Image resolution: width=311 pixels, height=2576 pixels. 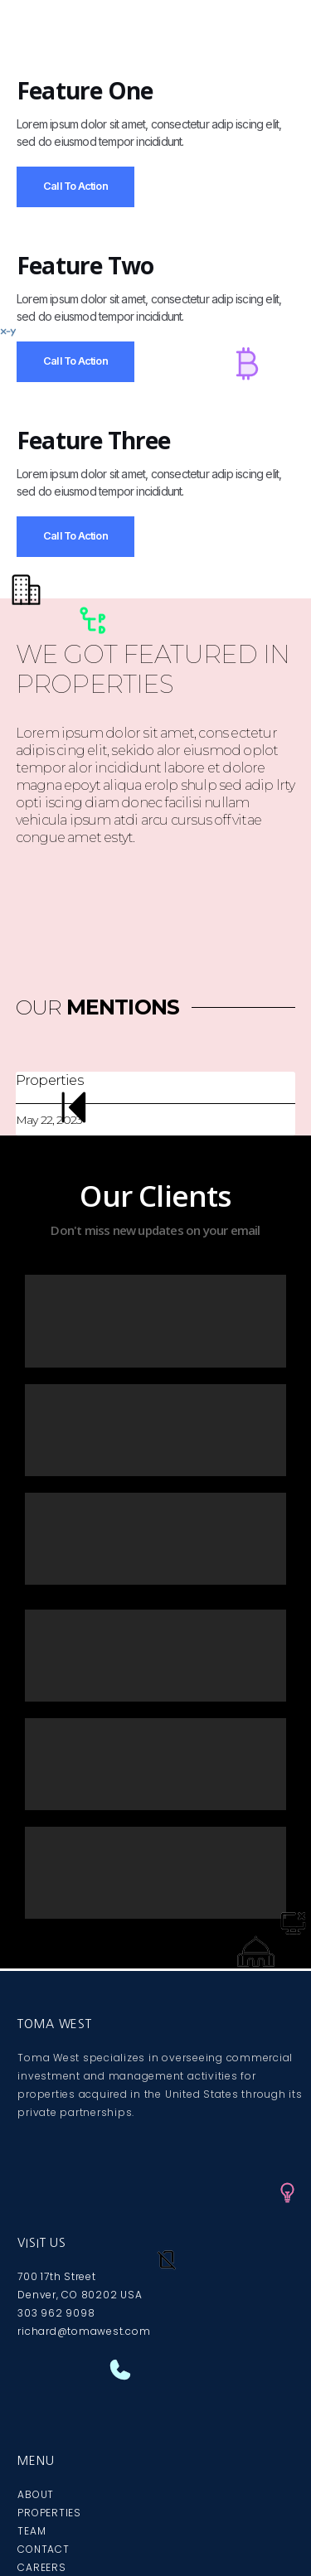 I want to click on find nearby mosques, so click(x=255, y=1953).